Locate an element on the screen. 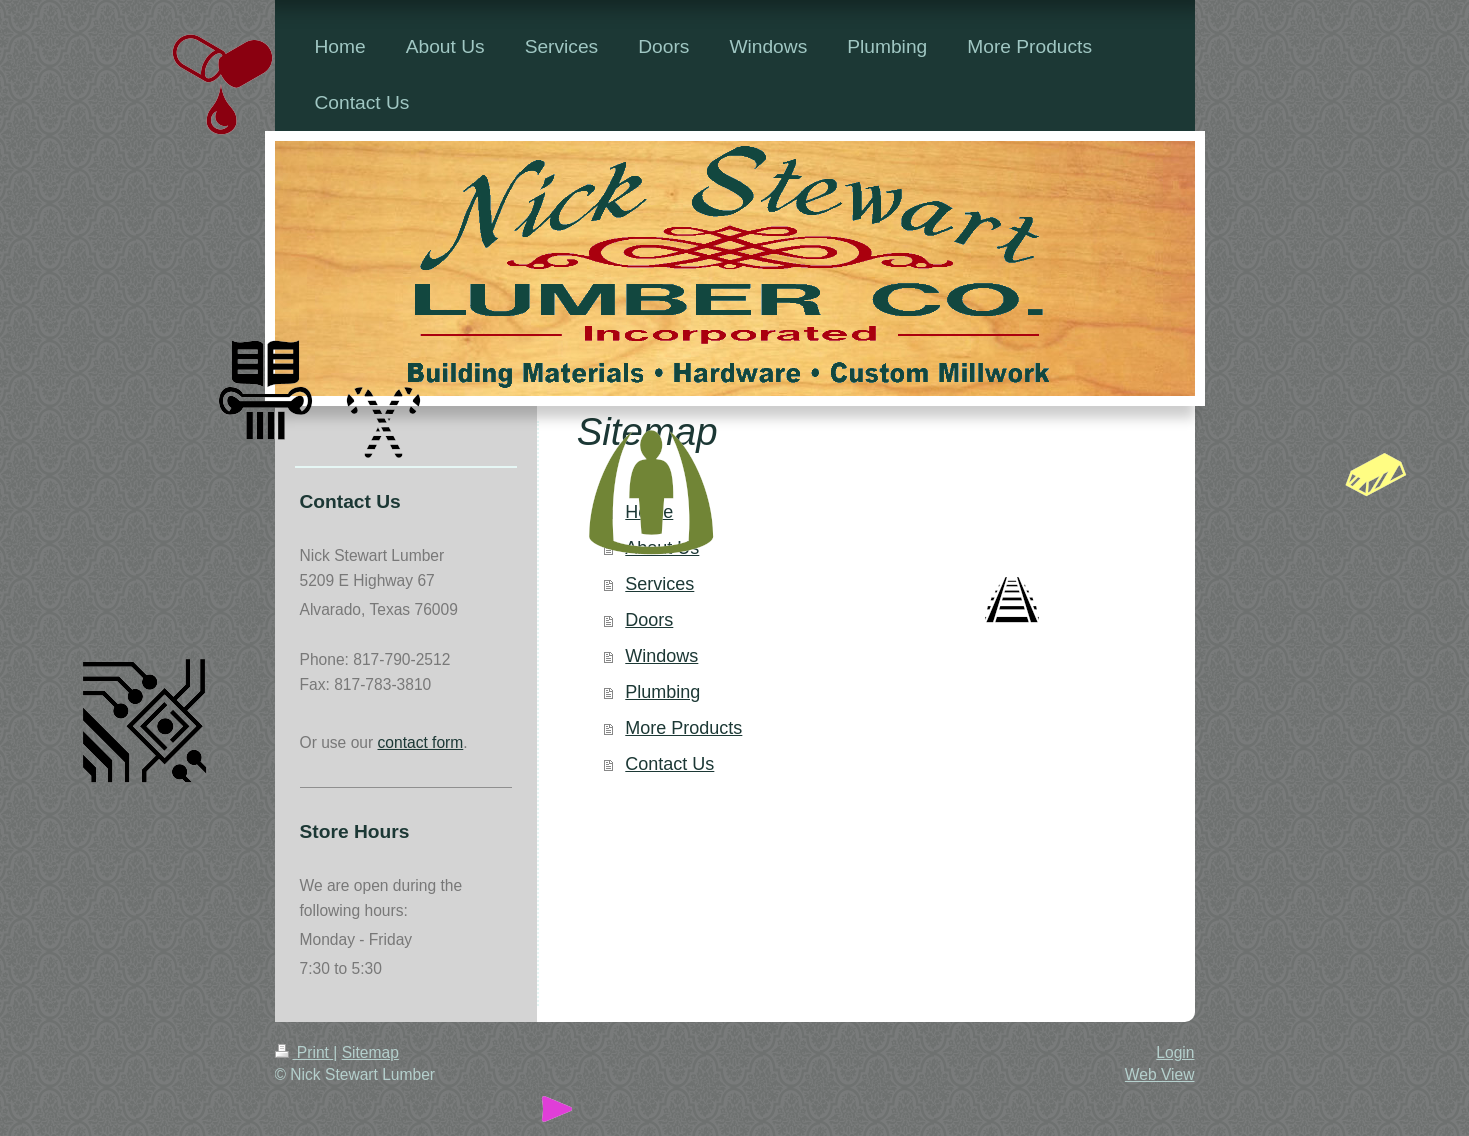  notification security settings is located at coordinates (651, 492).